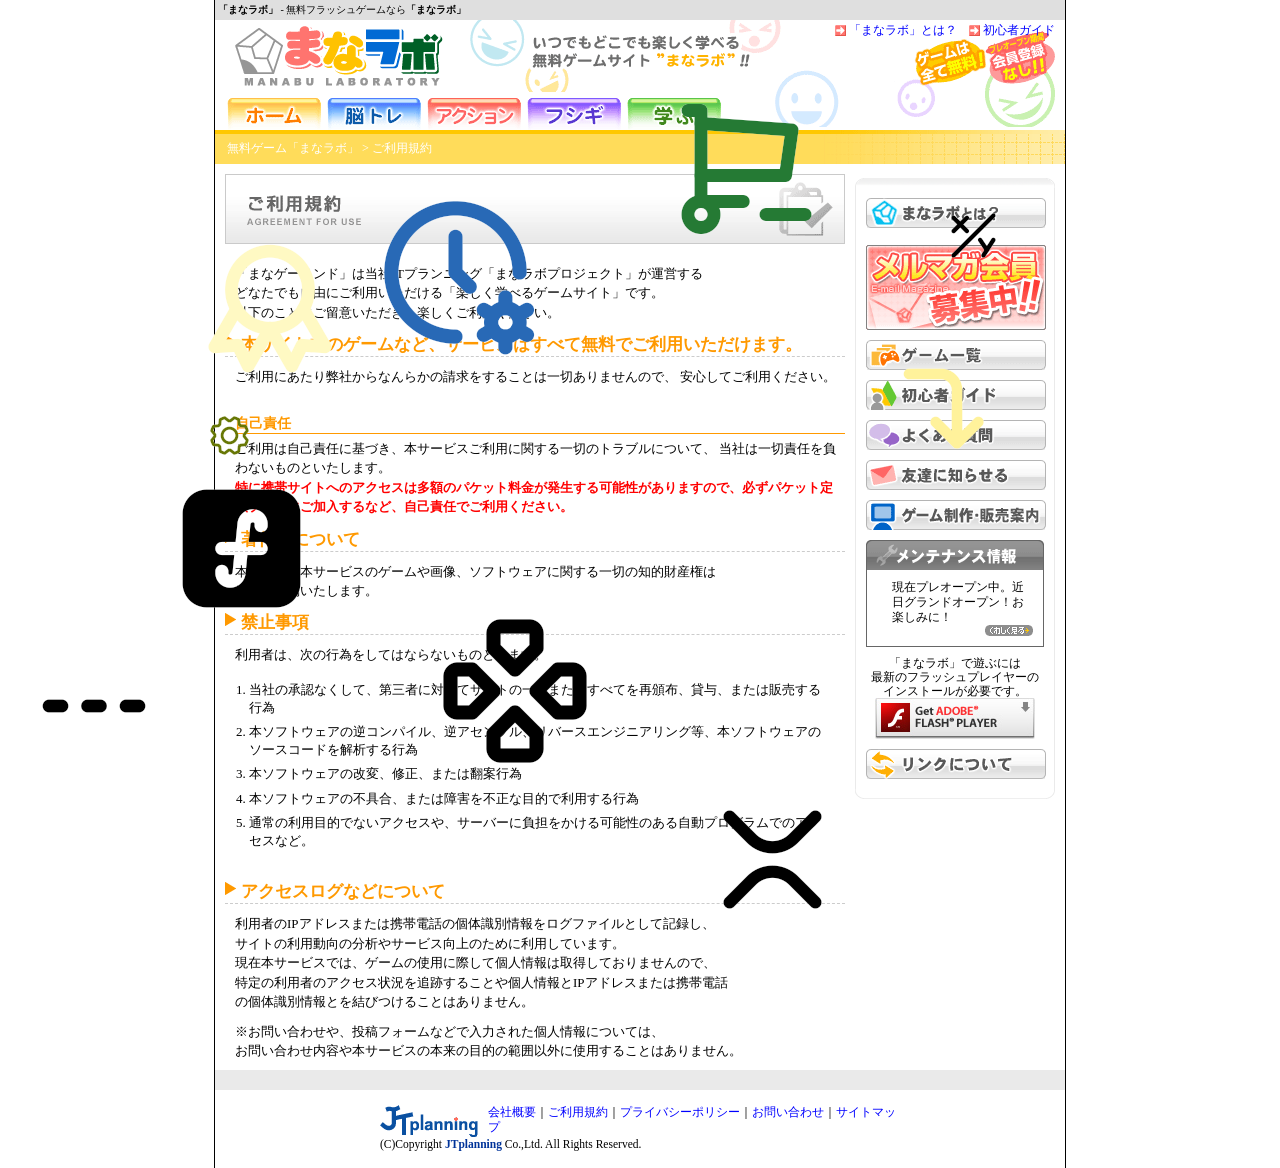 This screenshot has width=1280, height=1168. Describe the element at coordinates (241, 548) in the screenshot. I see `access function or formula editor` at that location.